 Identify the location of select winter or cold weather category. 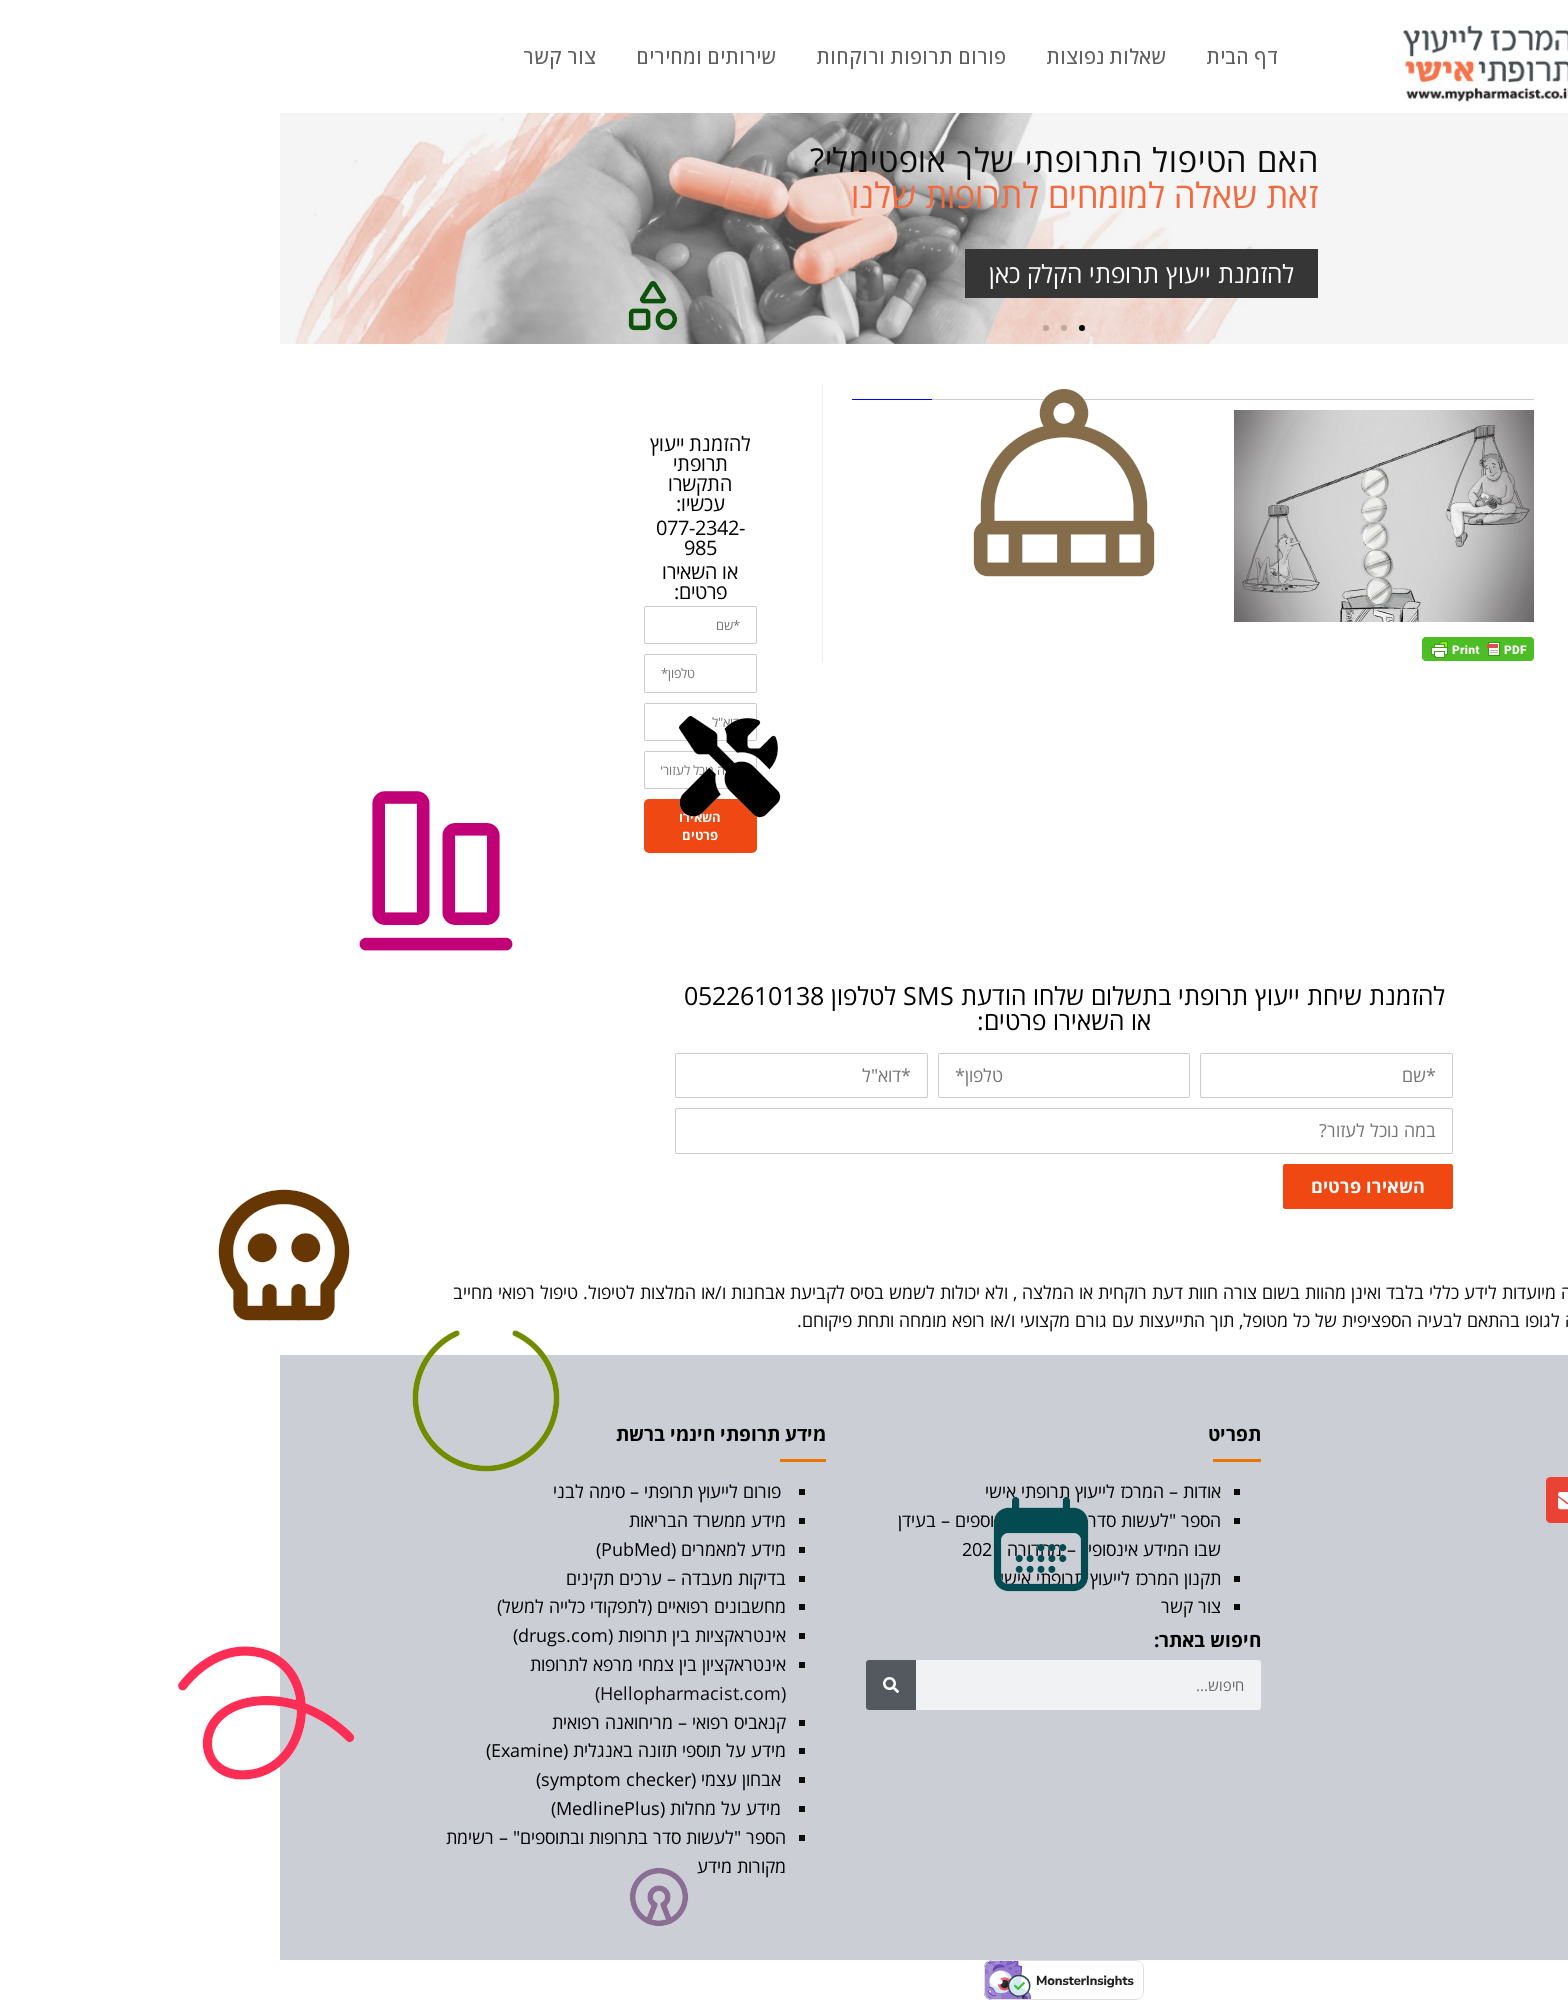
(1064, 493).